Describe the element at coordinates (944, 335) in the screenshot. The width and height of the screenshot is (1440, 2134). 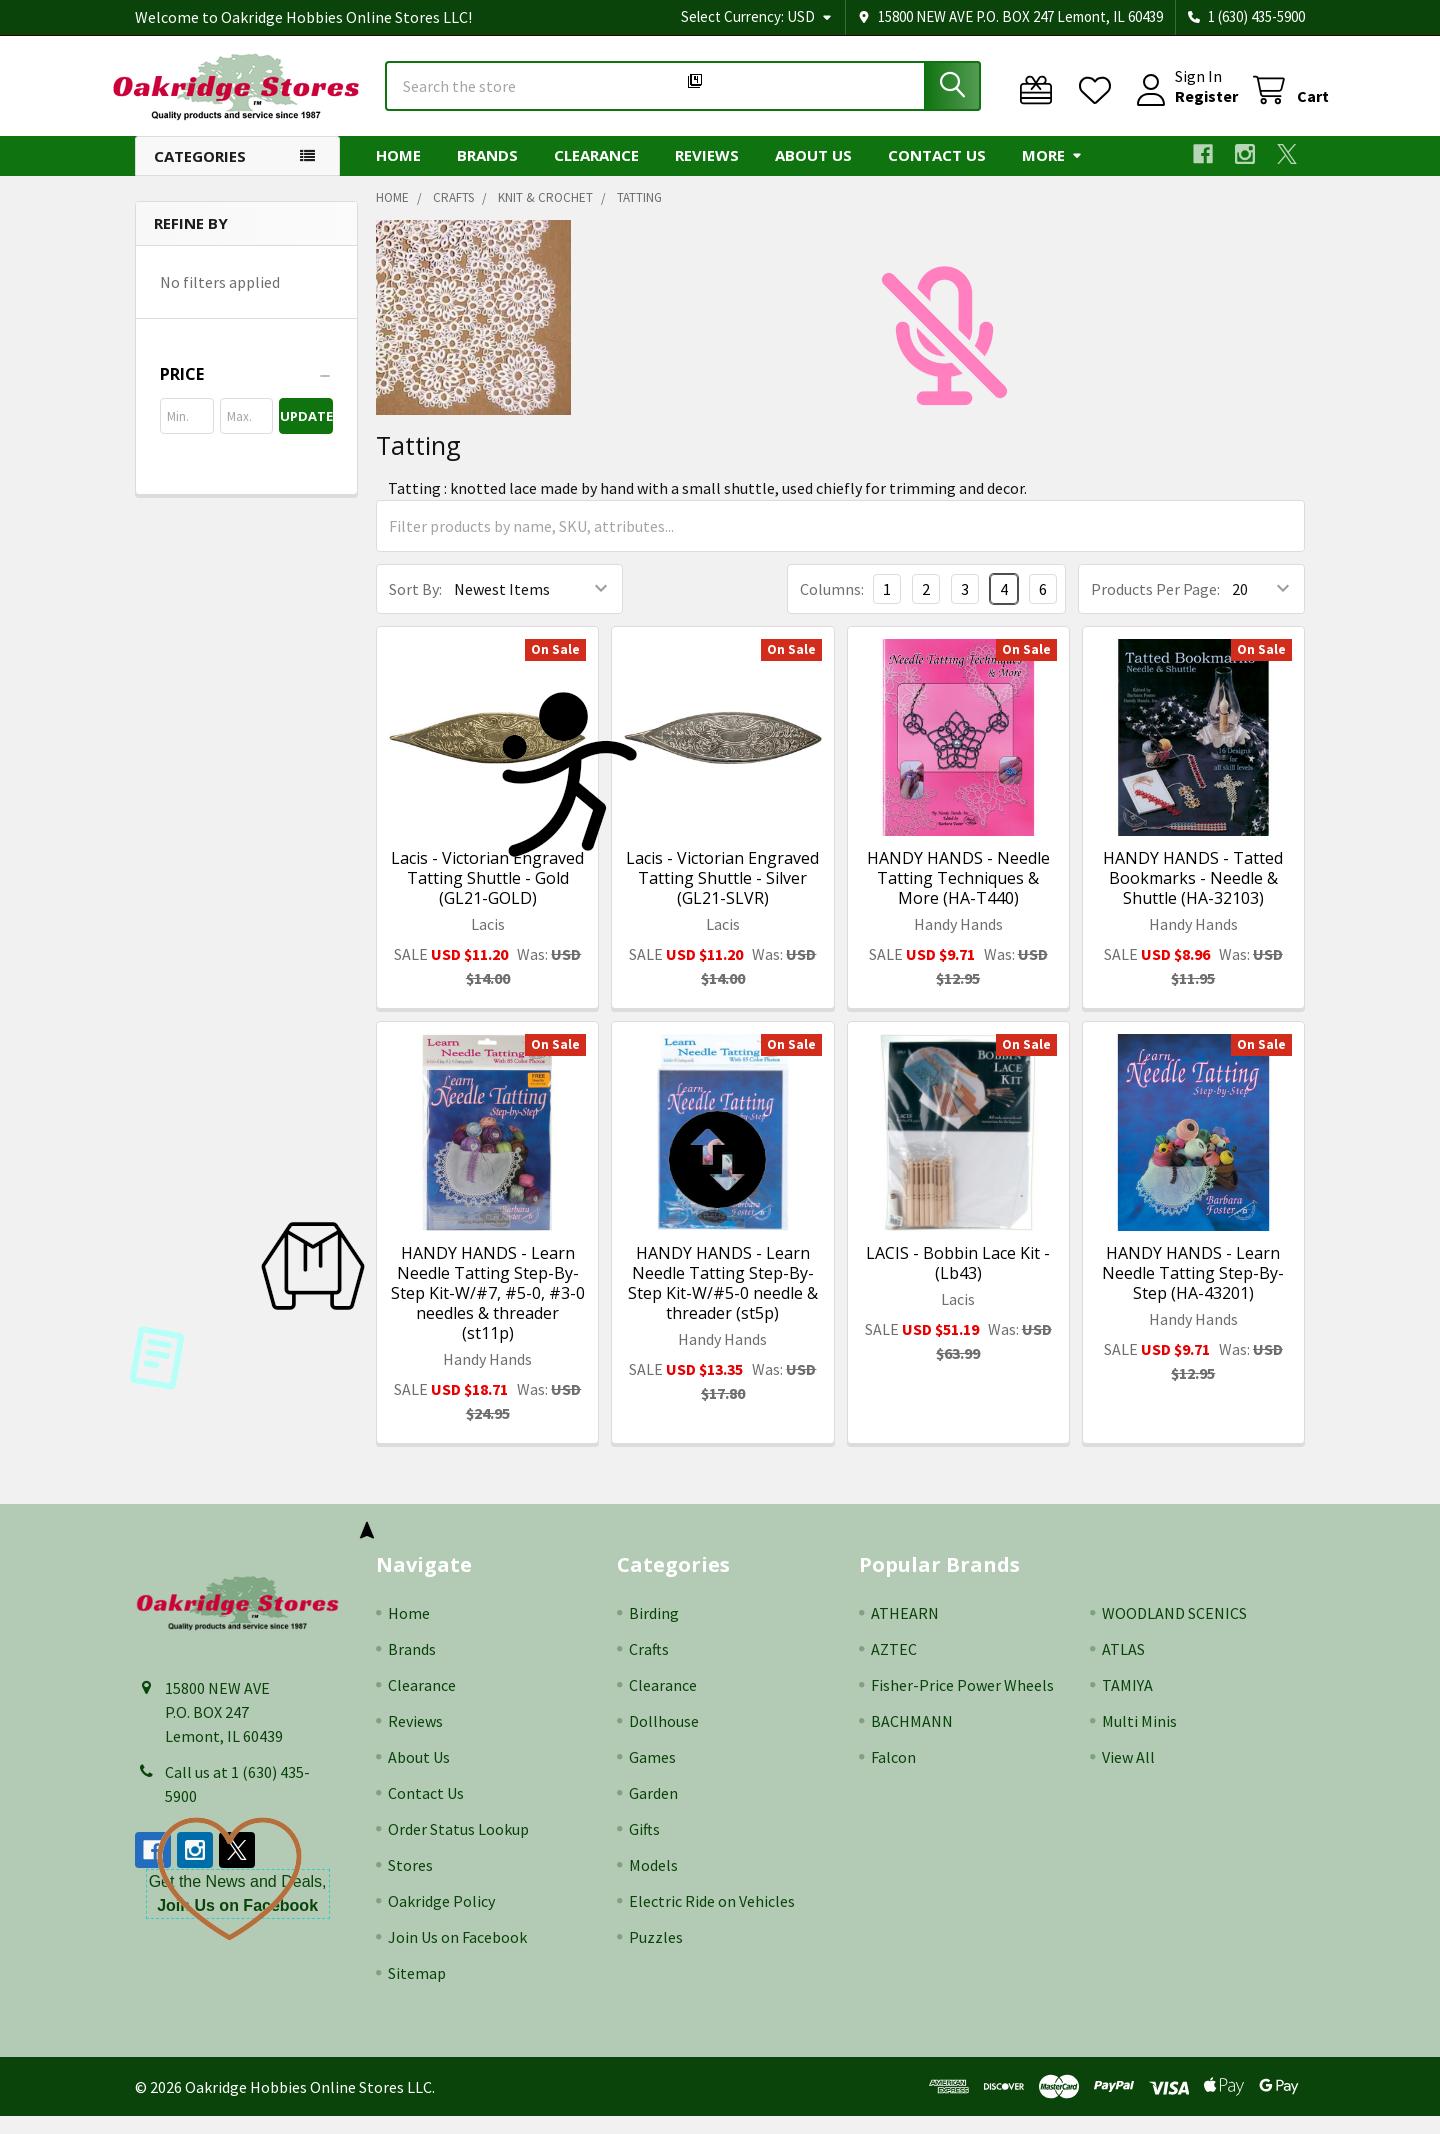
I see `mute your microphone` at that location.